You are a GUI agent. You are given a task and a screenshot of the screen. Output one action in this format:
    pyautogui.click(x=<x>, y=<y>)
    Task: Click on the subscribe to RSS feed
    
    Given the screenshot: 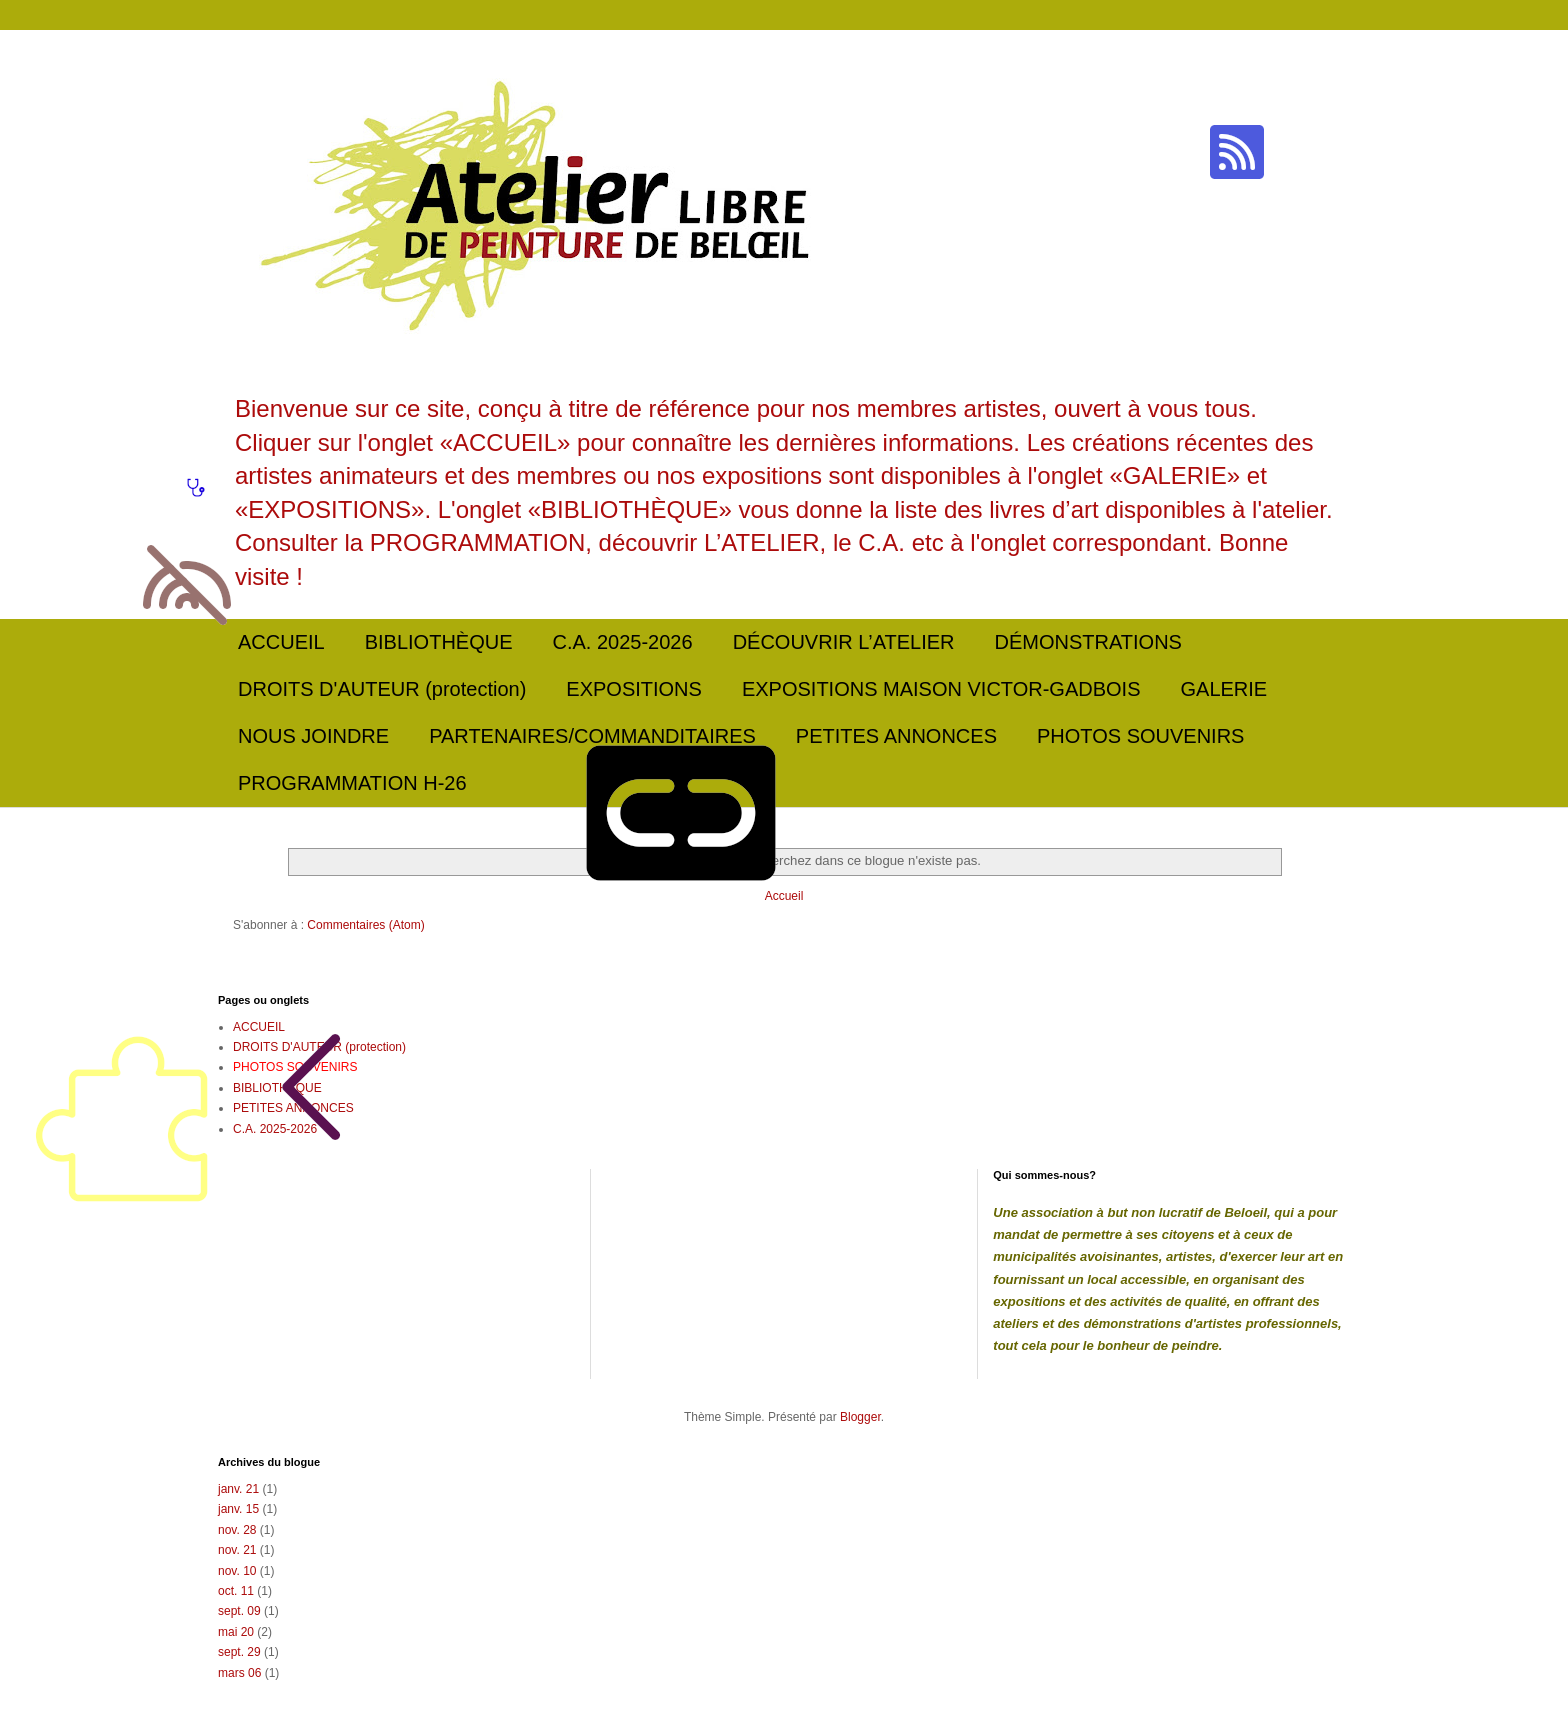 What is the action you would take?
    pyautogui.click(x=1237, y=152)
    